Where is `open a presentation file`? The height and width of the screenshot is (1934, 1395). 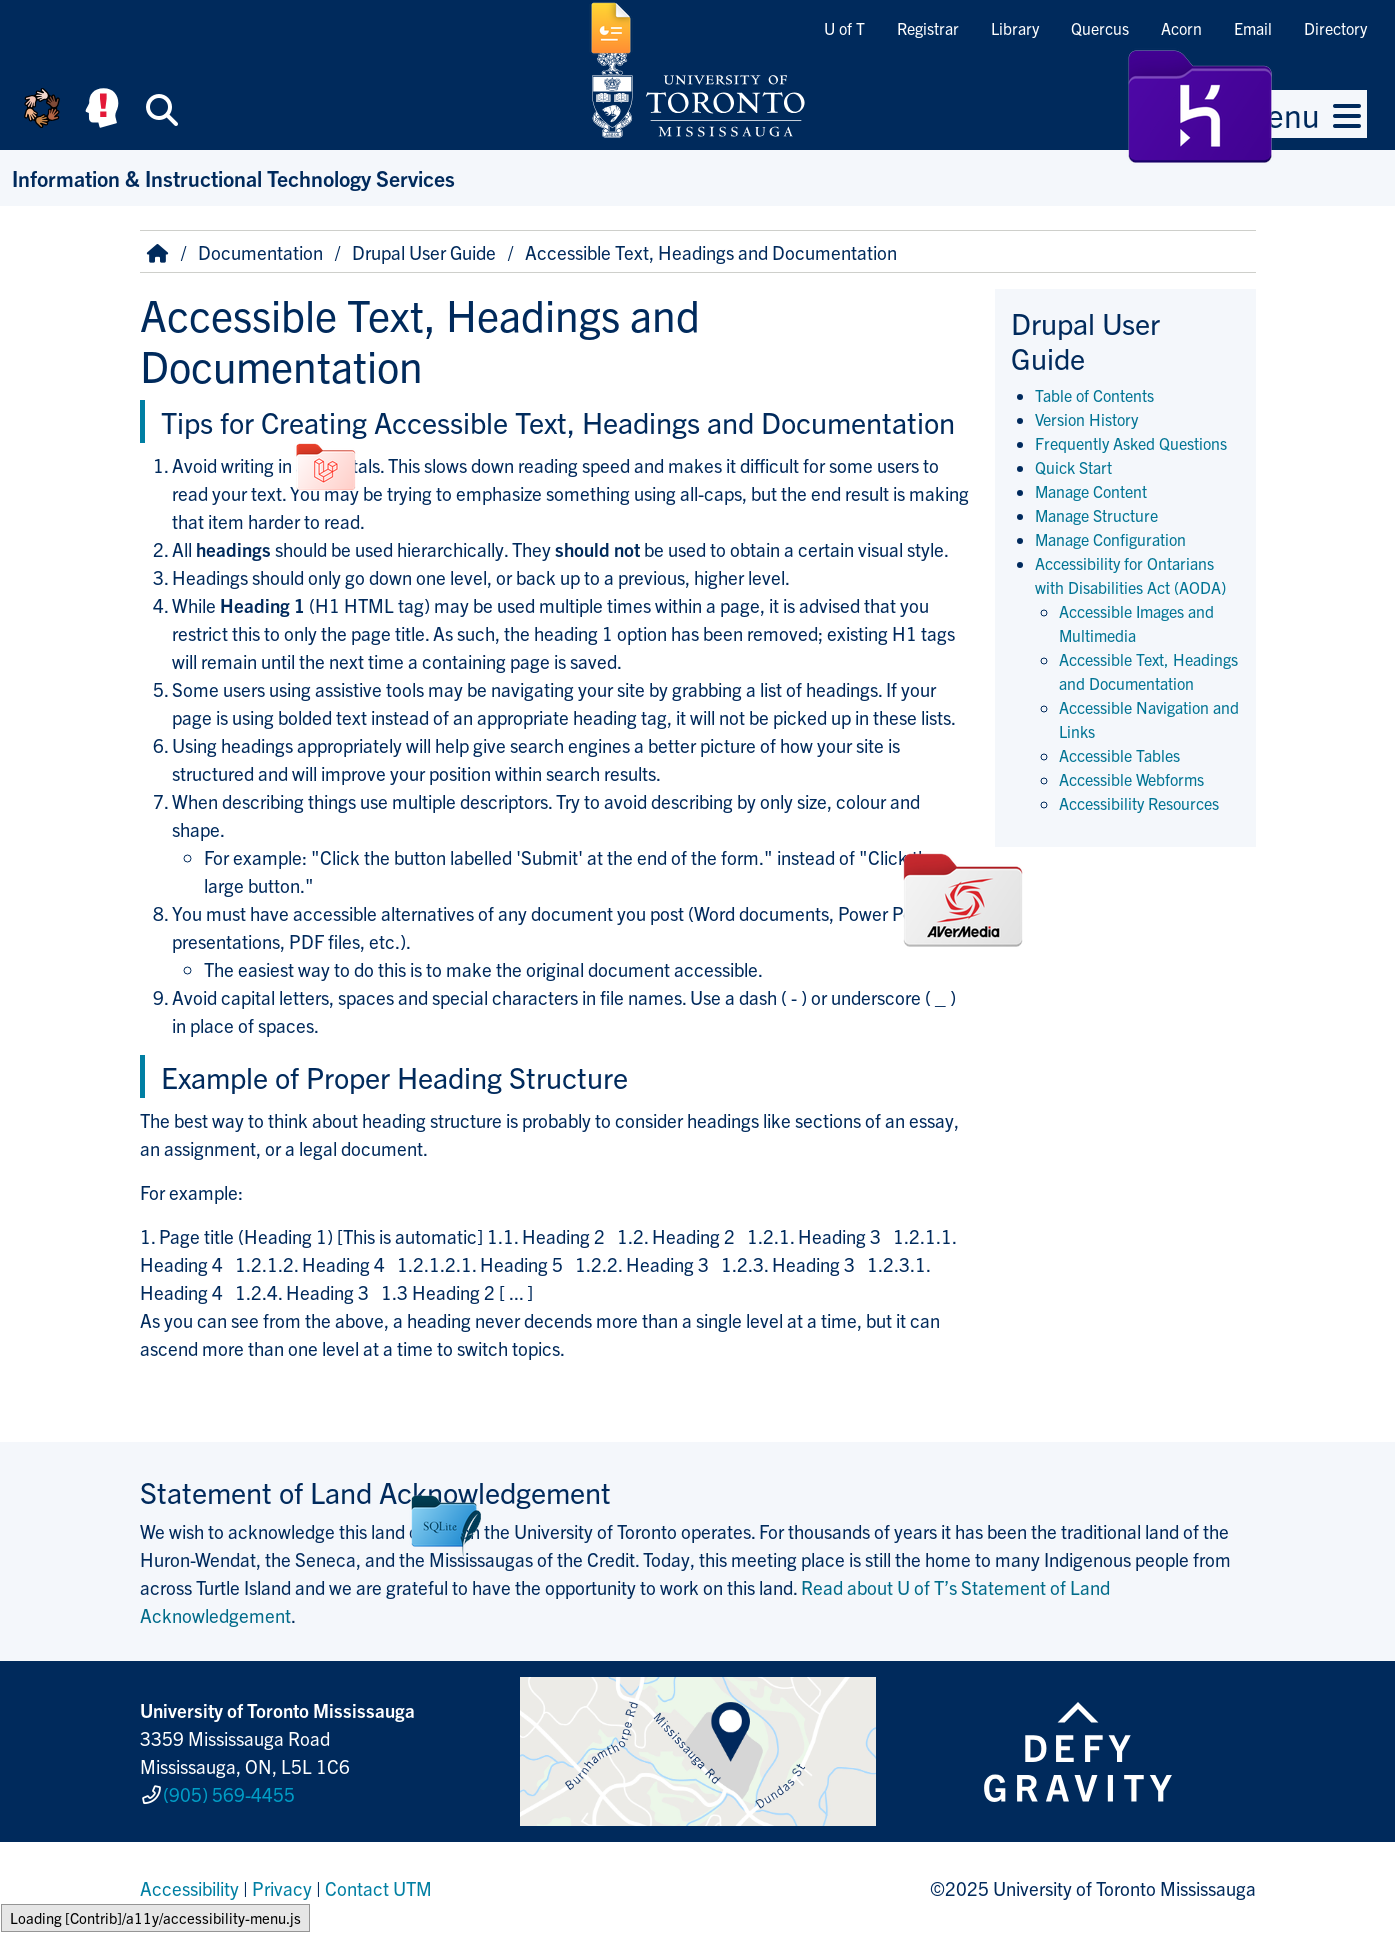 open a presentation file is located at coordinates (611, 29).